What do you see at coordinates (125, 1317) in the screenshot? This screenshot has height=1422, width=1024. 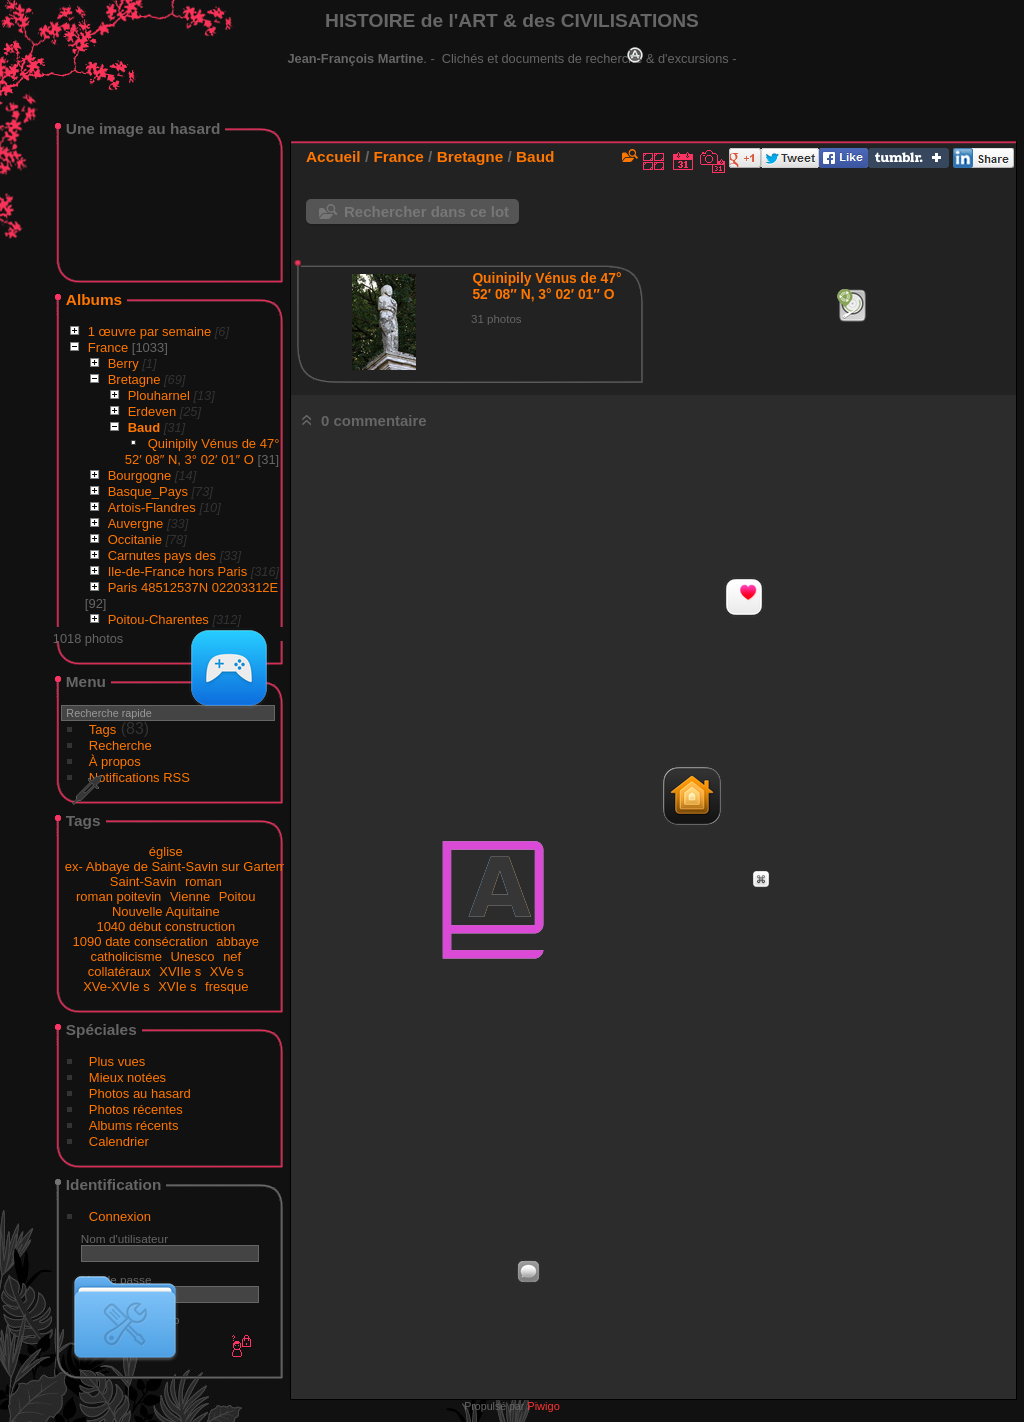 I see `open the utilities folder` at bounding box center [125, 1317].